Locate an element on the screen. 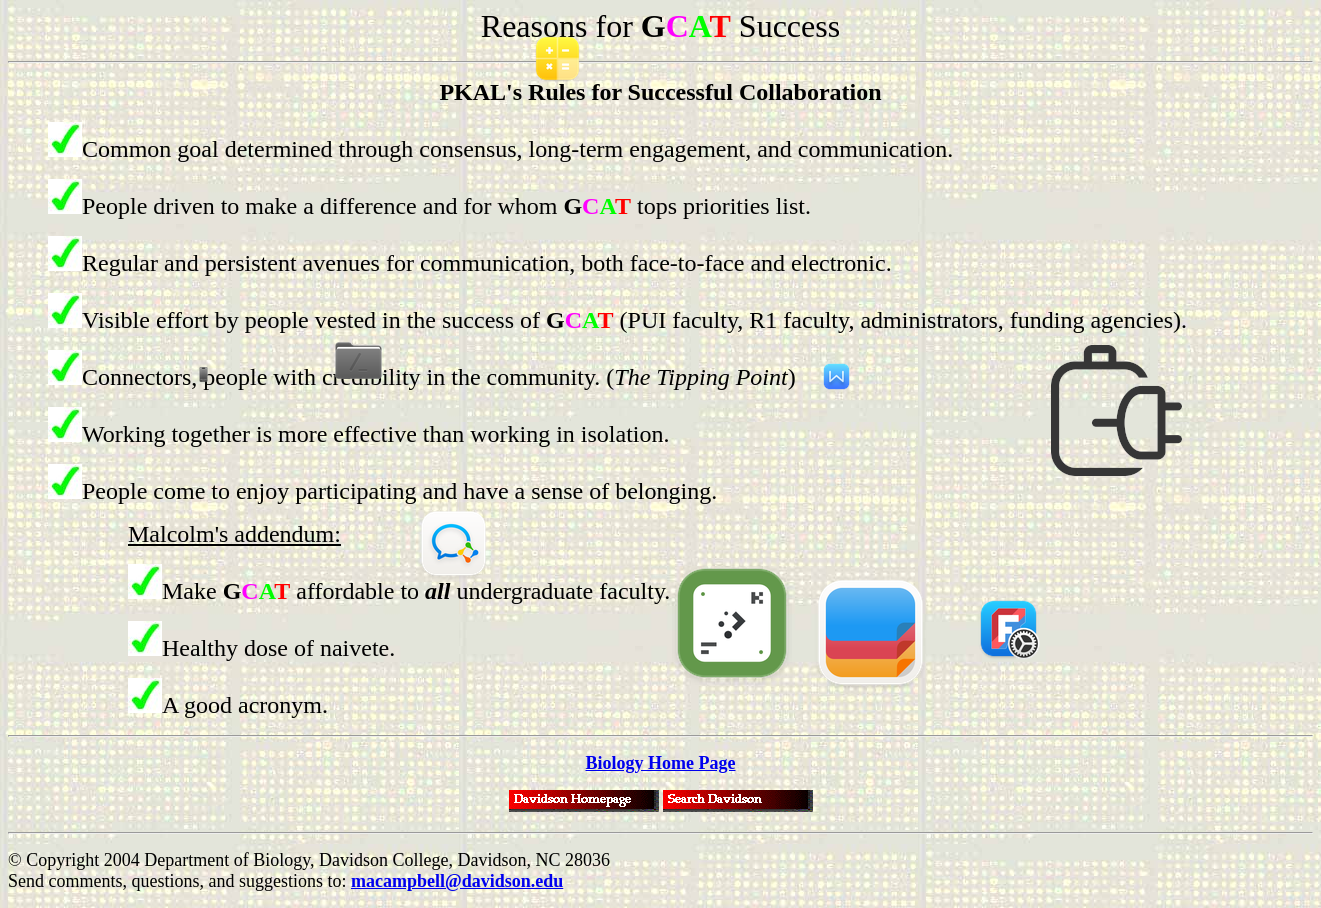 The height and width of the screenshot is (908, 1321). open pcb calculator app is located at coordinates (557, 58).